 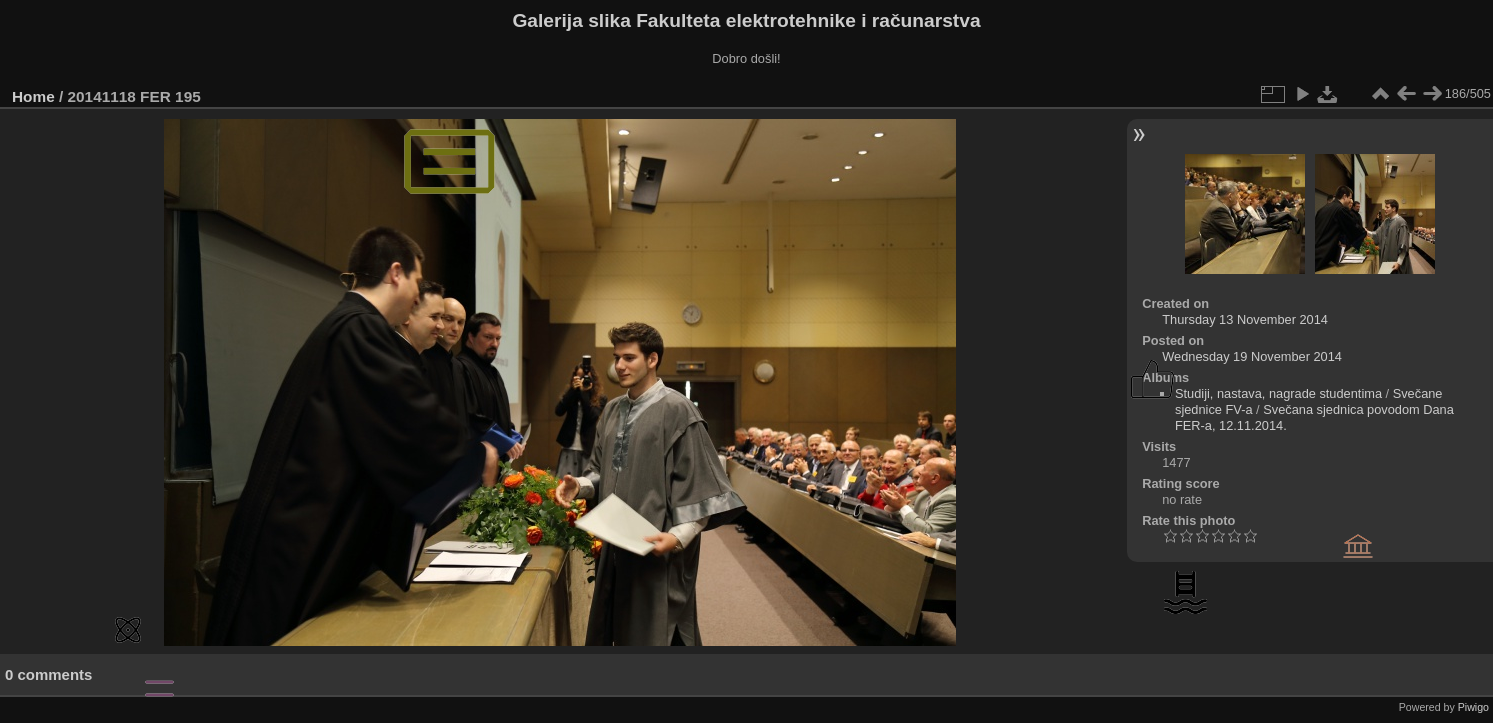 I want to click on open navigation menu, so click(x=159, y=688).